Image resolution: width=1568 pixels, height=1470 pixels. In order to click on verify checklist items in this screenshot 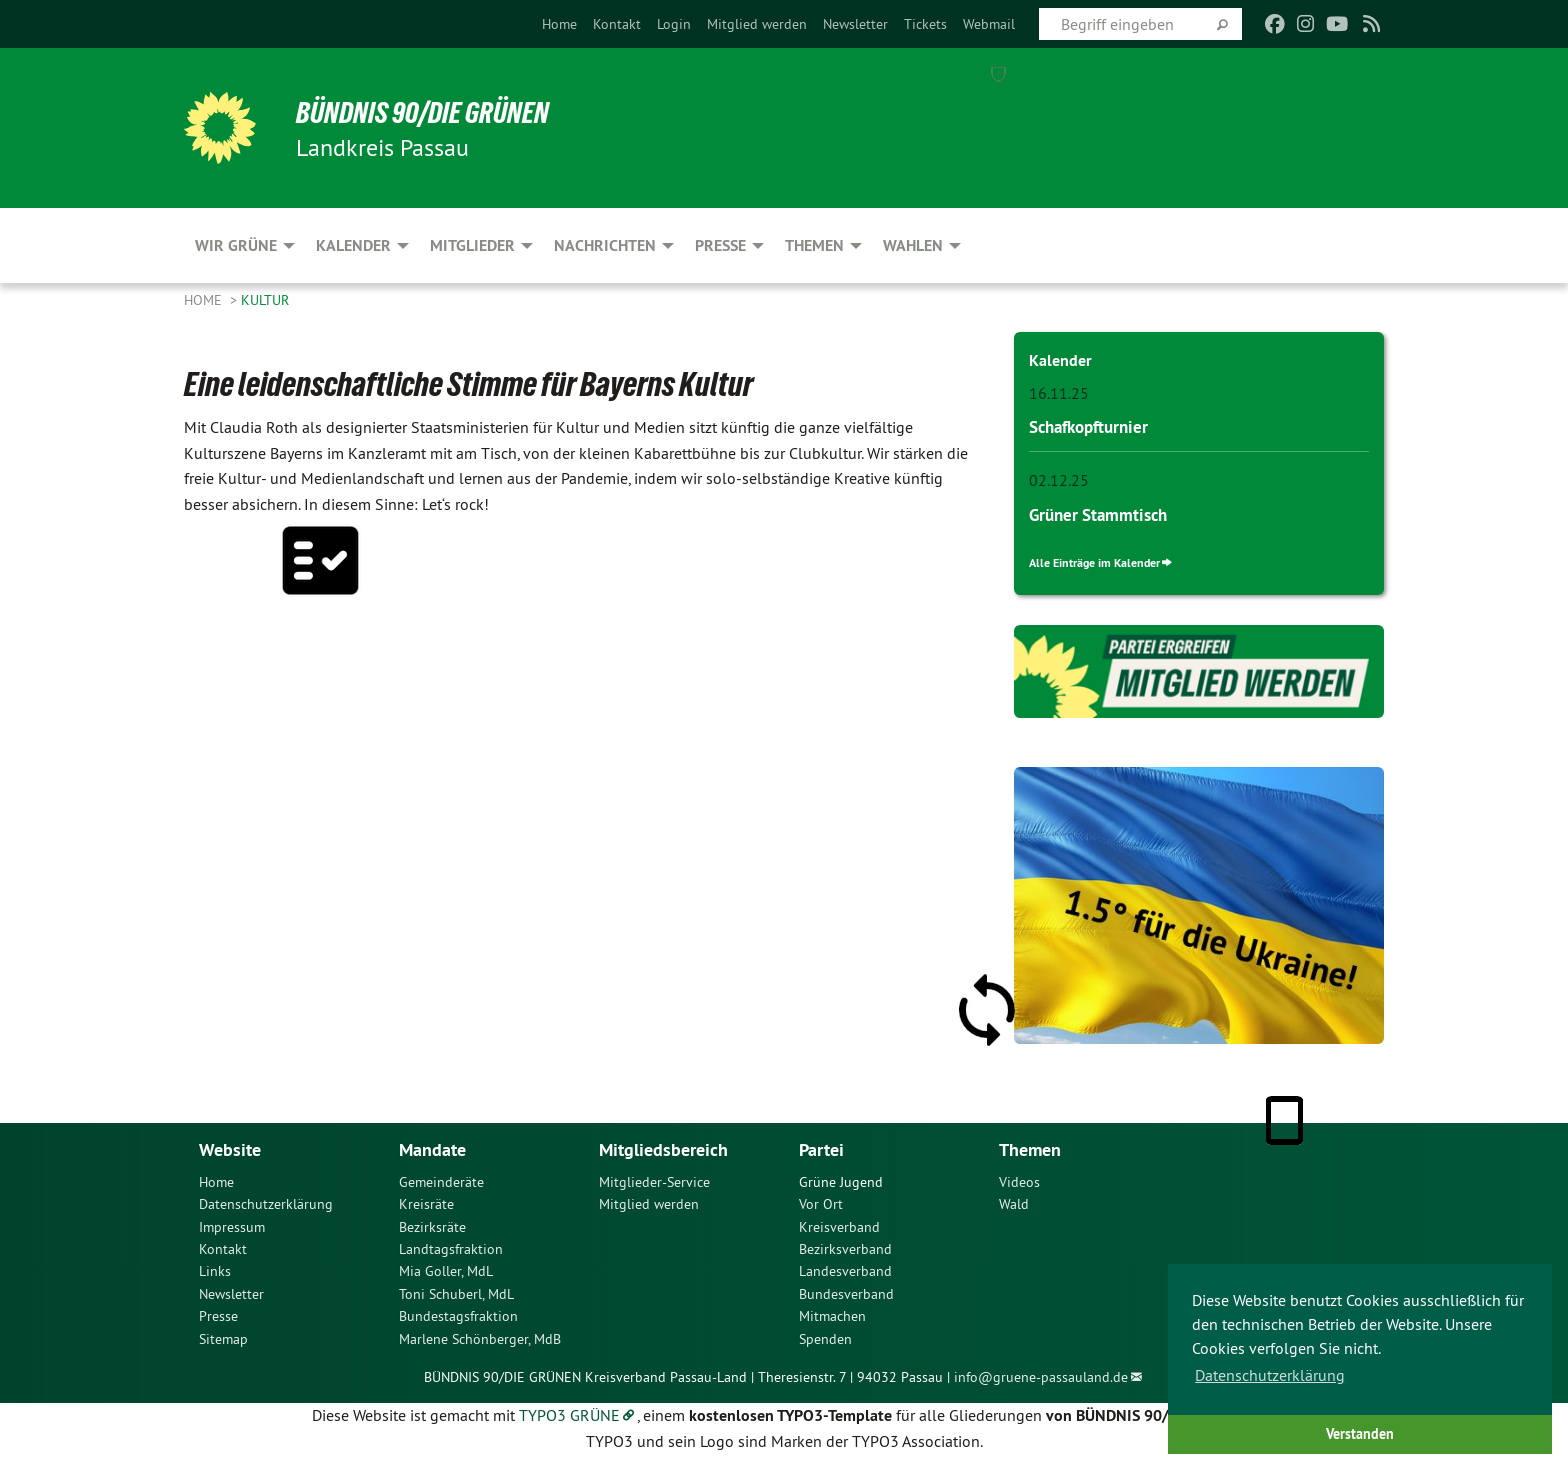, I will do `click(320, 560)`.